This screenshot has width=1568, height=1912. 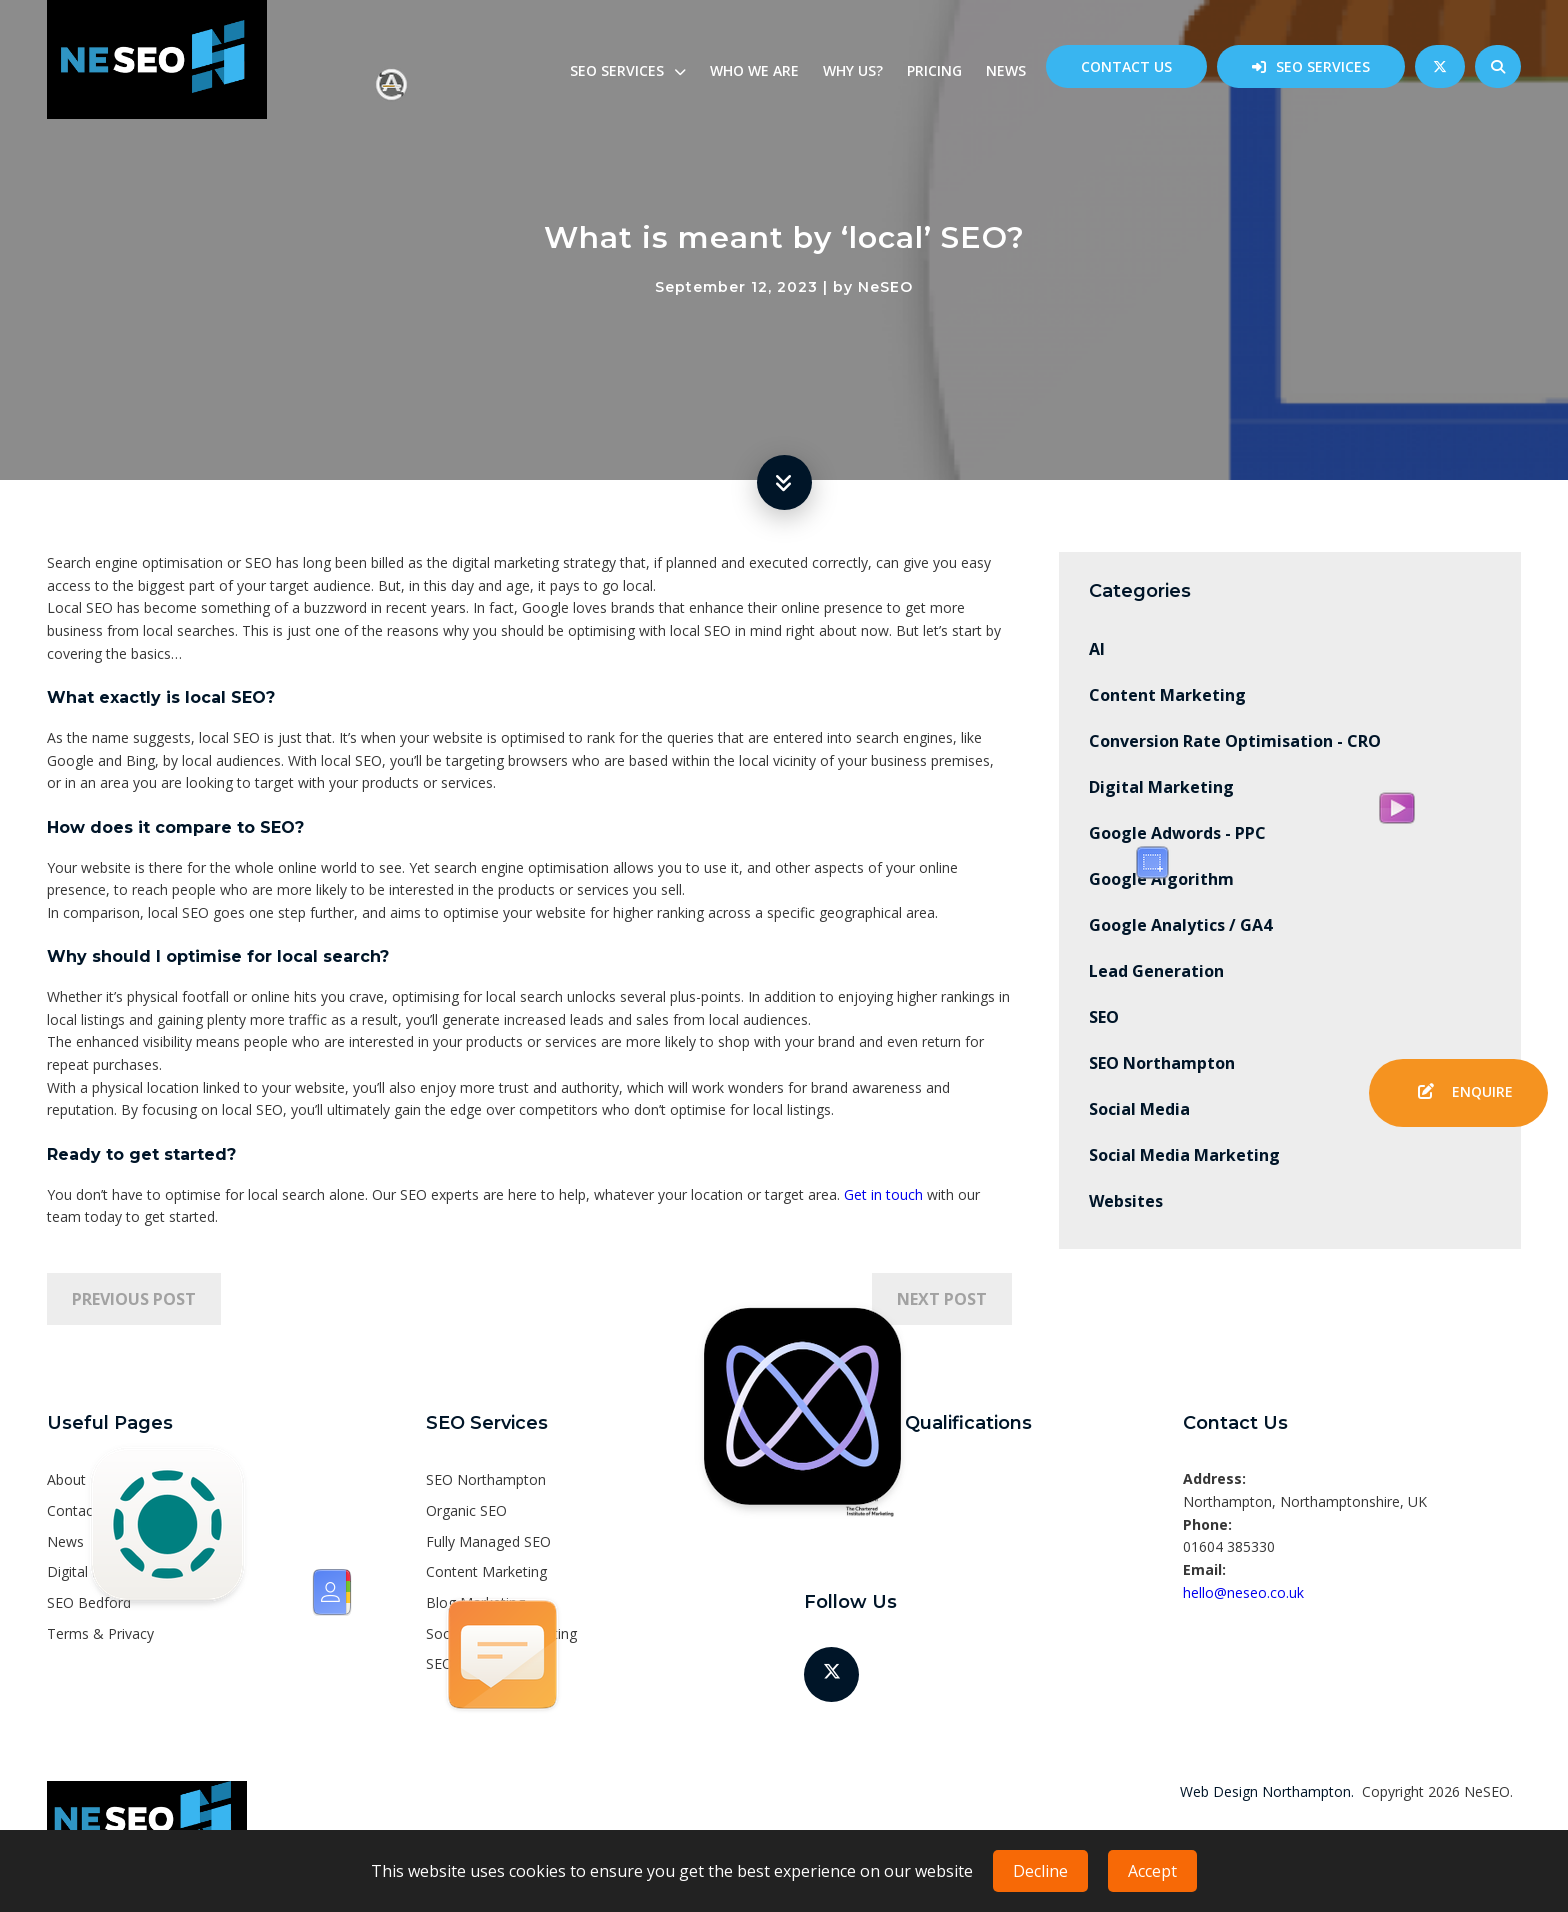 What do you see at coordinates (502, 1654) in the screenshot?
I see `open the chatty messaging app` at bounding box center [502, 1654].